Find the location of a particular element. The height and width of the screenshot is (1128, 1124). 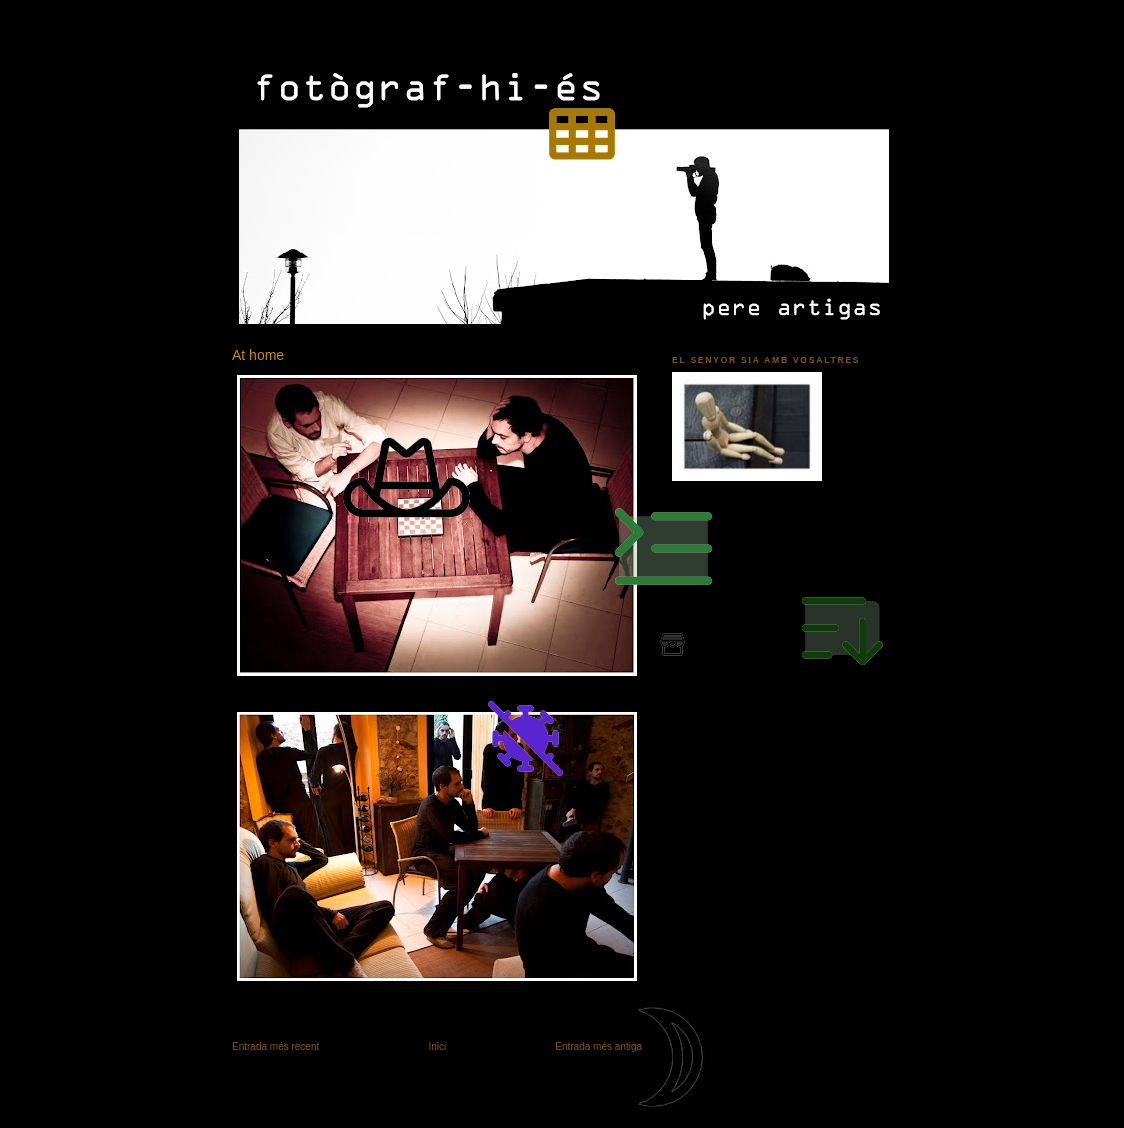

access the online store or marketplace is located at coordinates (672, 644).